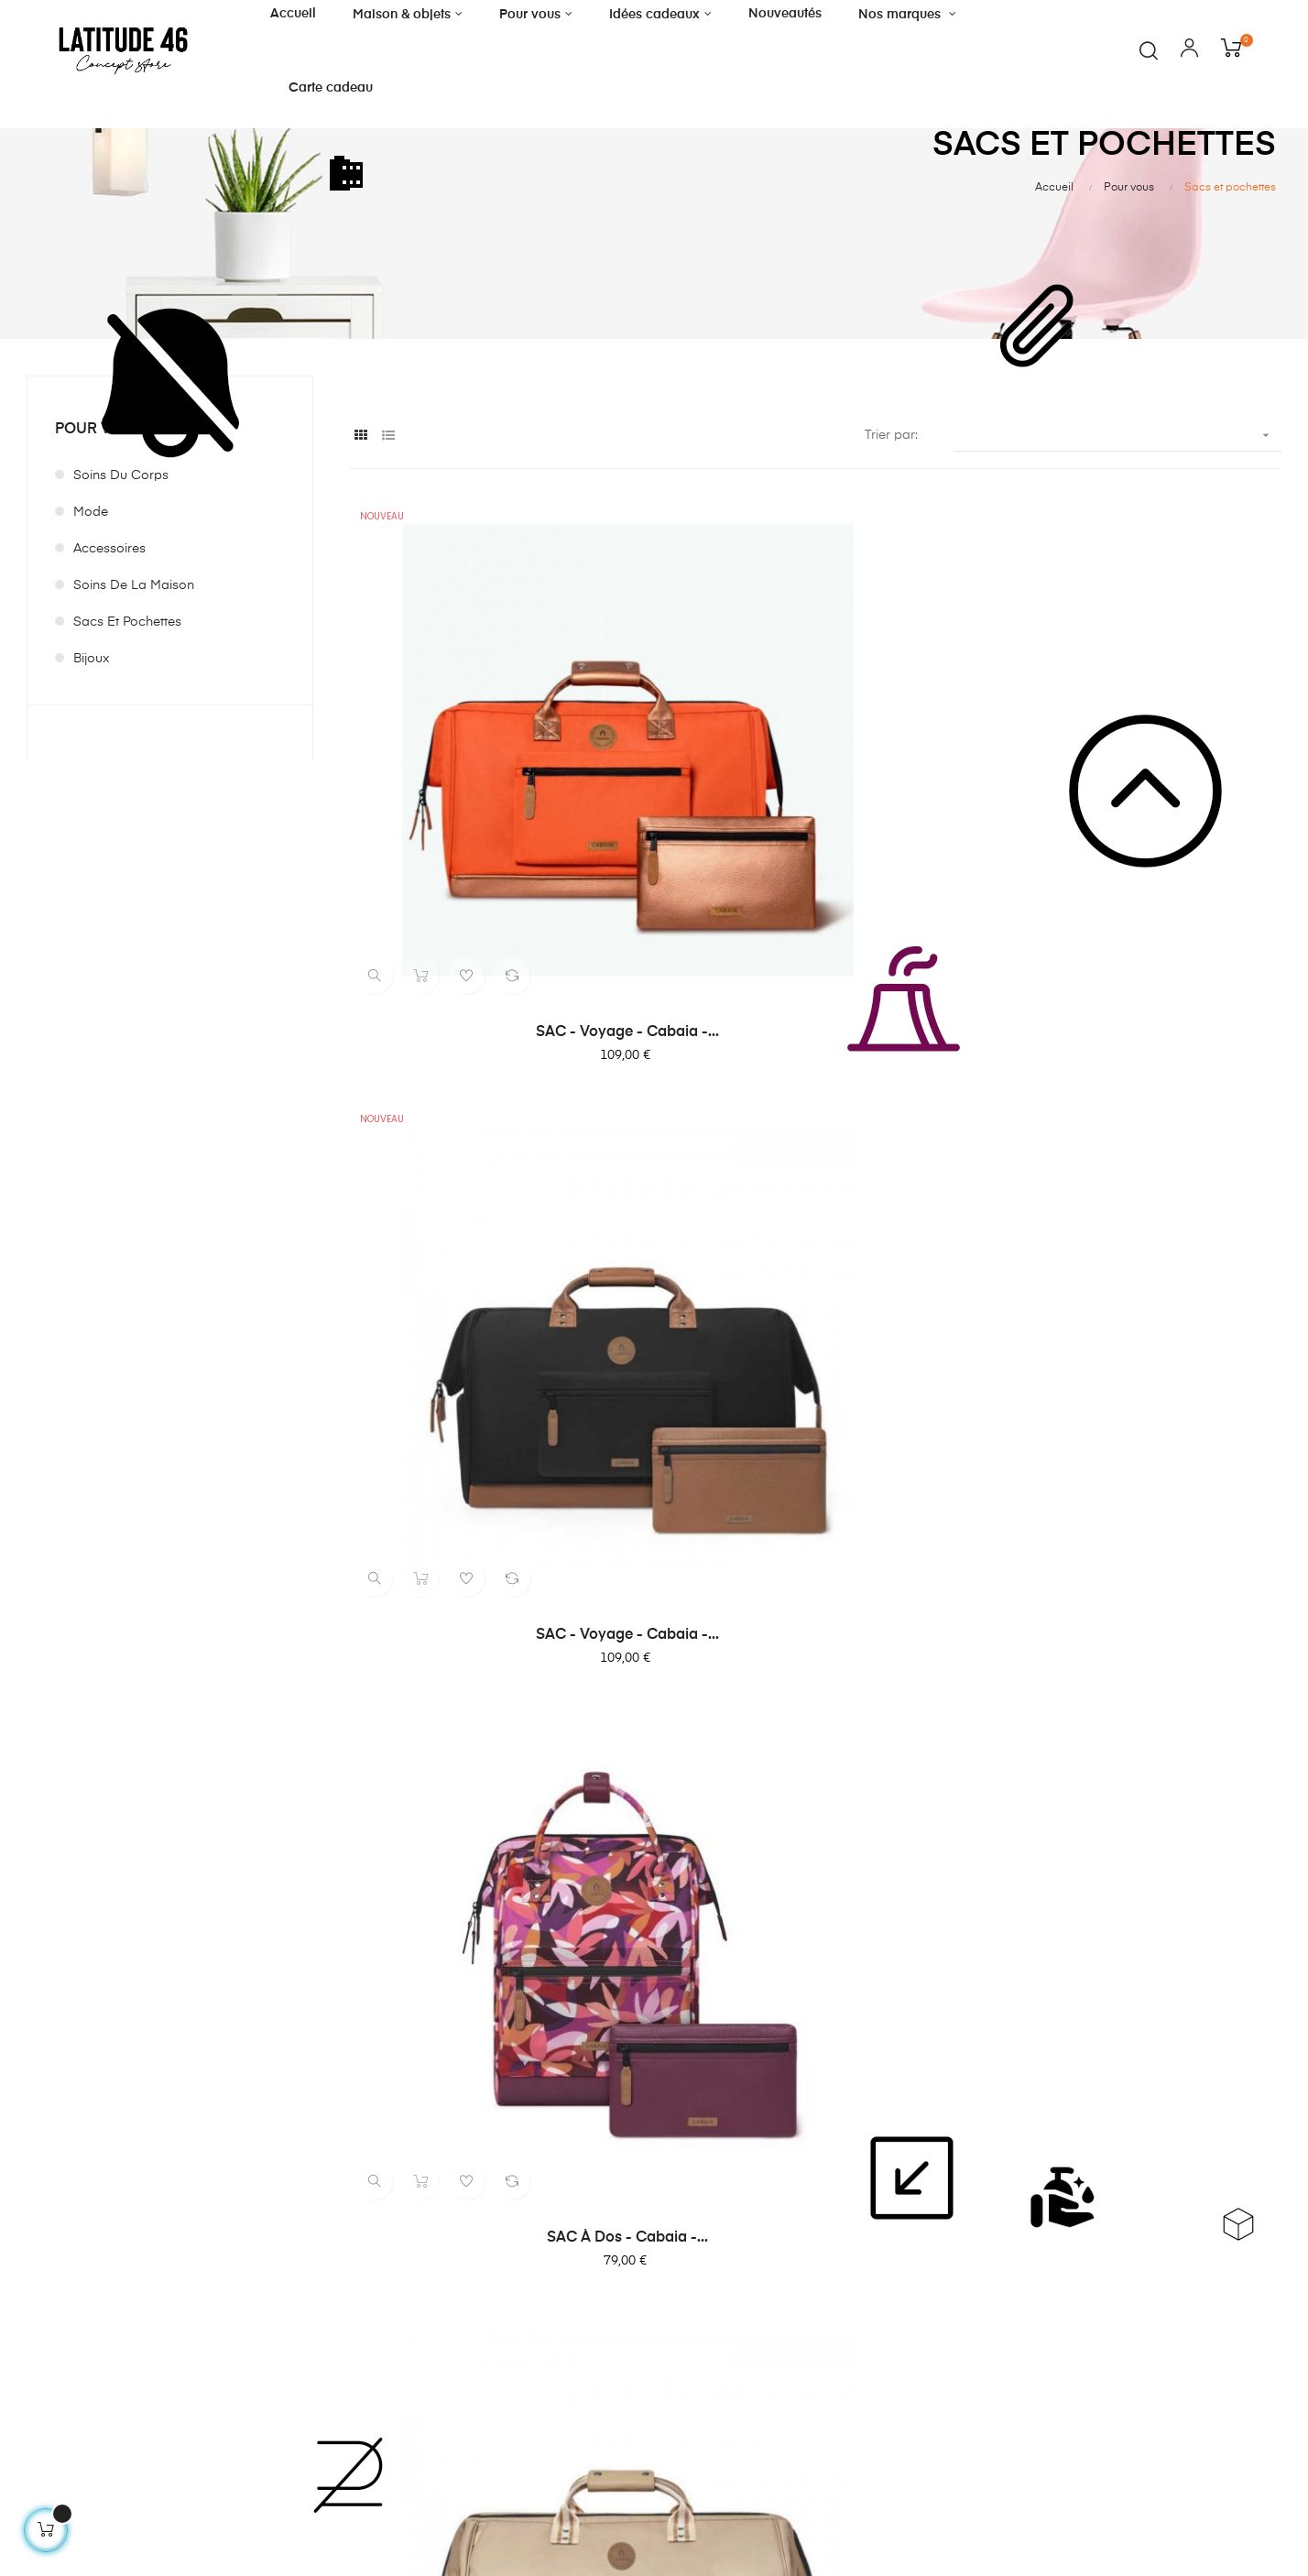 This screenshot has height=2576, width=1308. What do you see at coordinates (346, 174) in the screenshot?
I see `access camera roll or photo gallery` at bounding box center [346, 174].